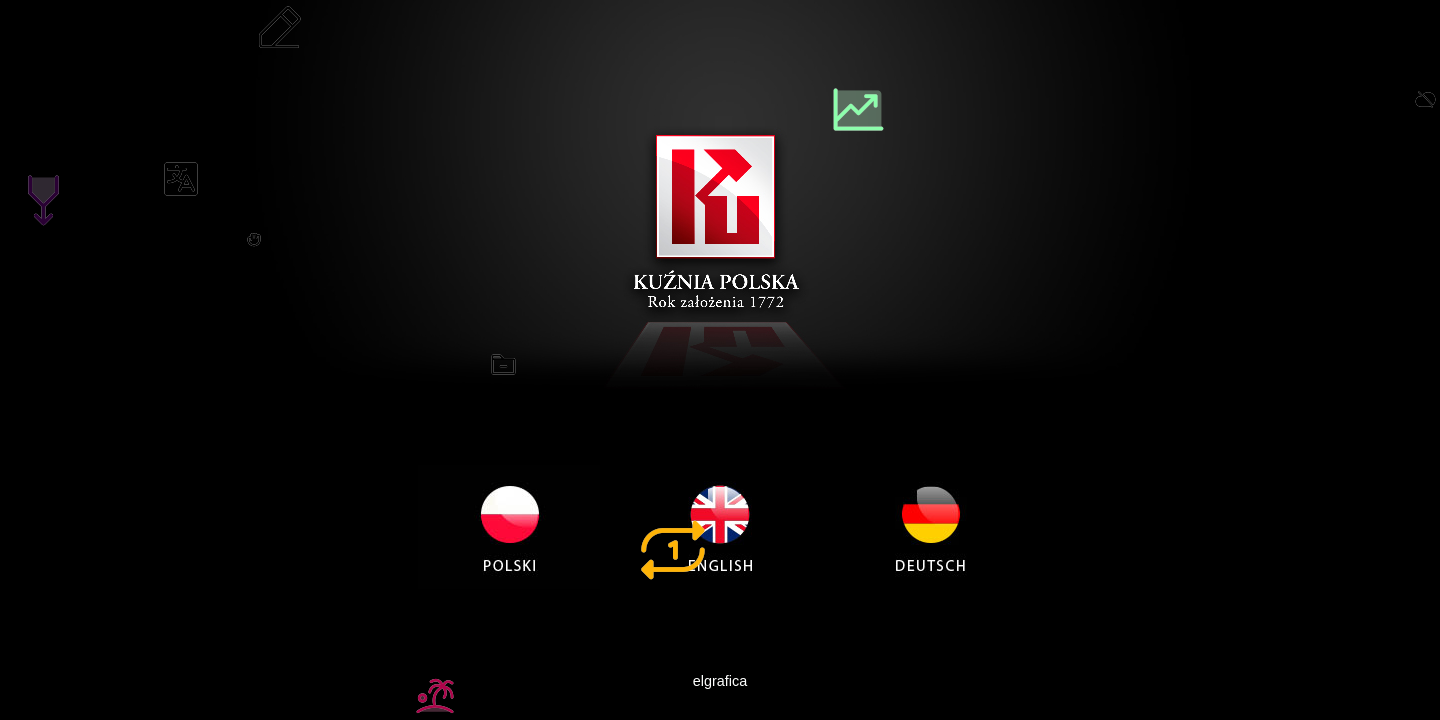 This screenshot has width=1440, height=720. I want to click on merge branches or items together, so click(43, 198).